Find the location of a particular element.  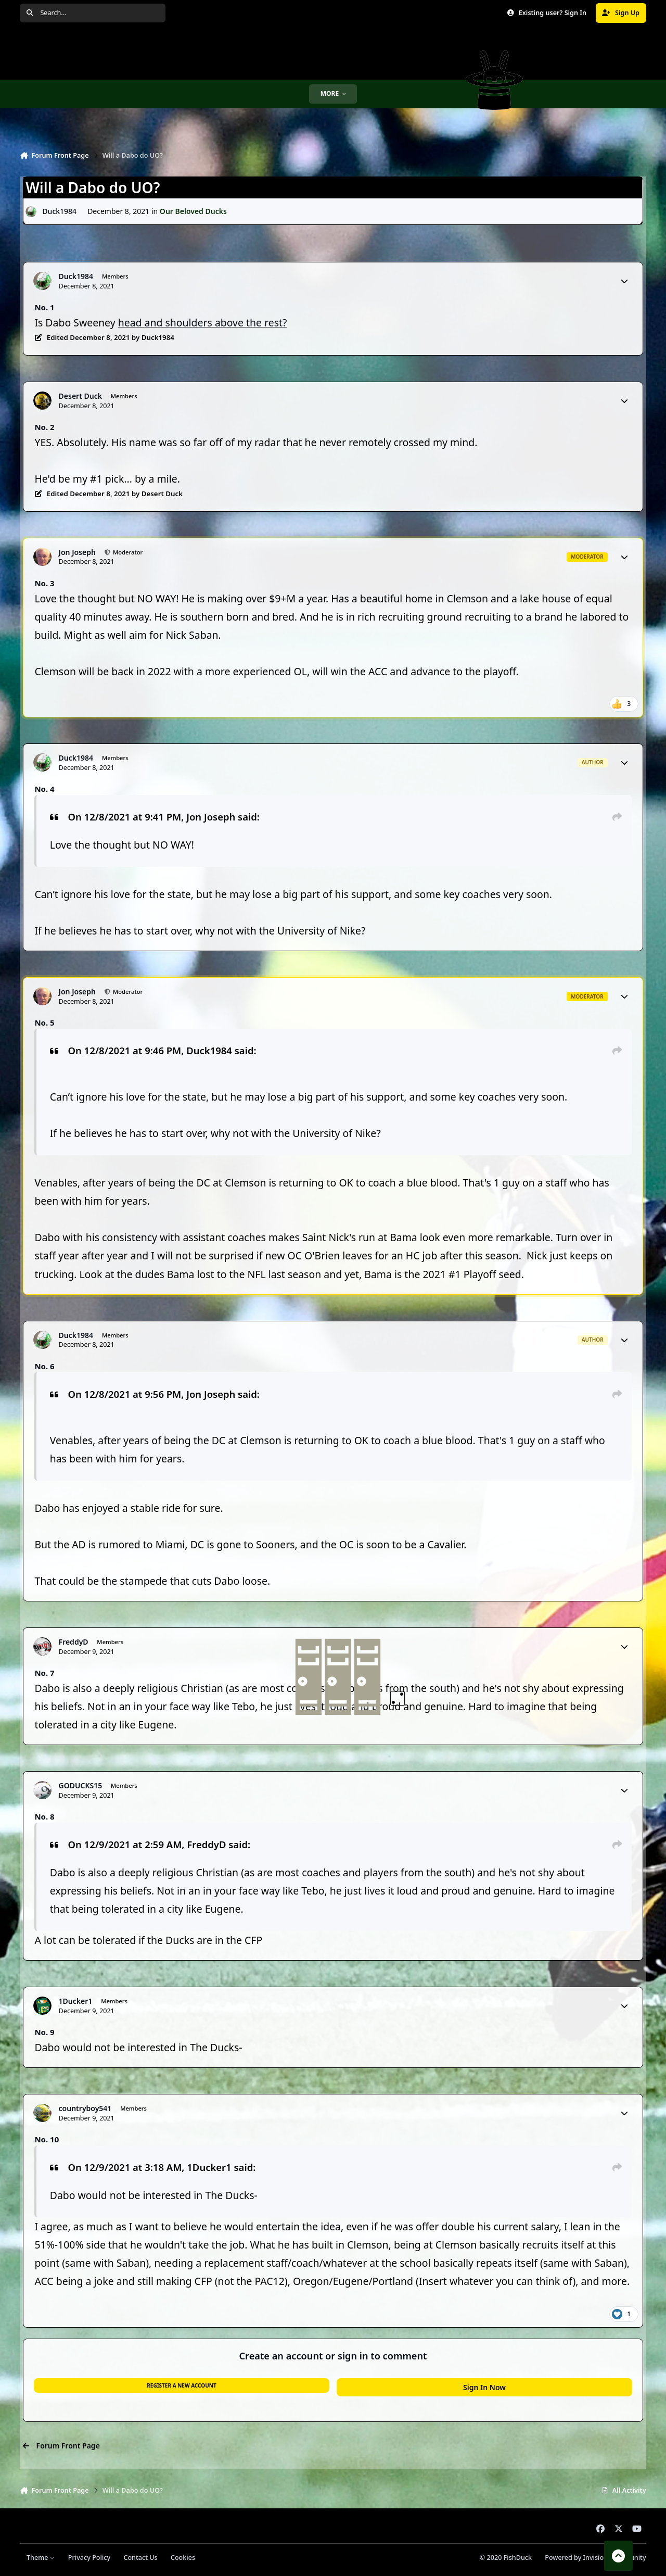

access storage lockers or compartments is located at coordinates (338, 1672).